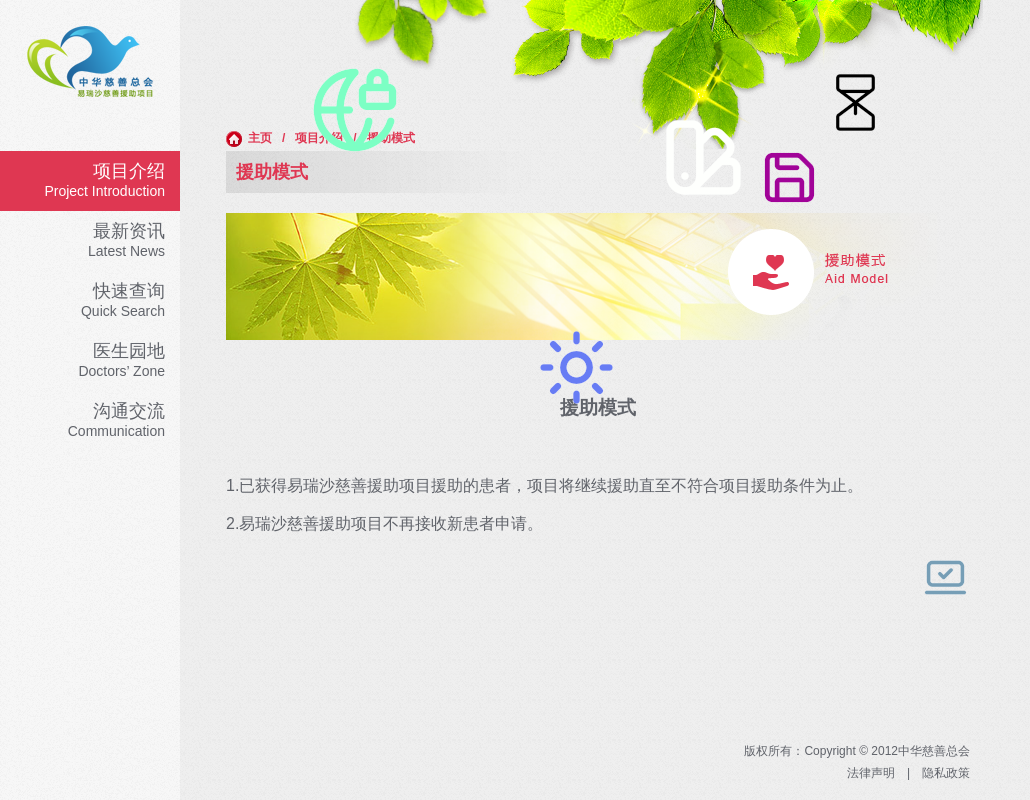 The image size is (1030, 800). Describe the element at coordinates (355, 110) in the screenshot. I see `access secure browsing or VPN settings` at that location.